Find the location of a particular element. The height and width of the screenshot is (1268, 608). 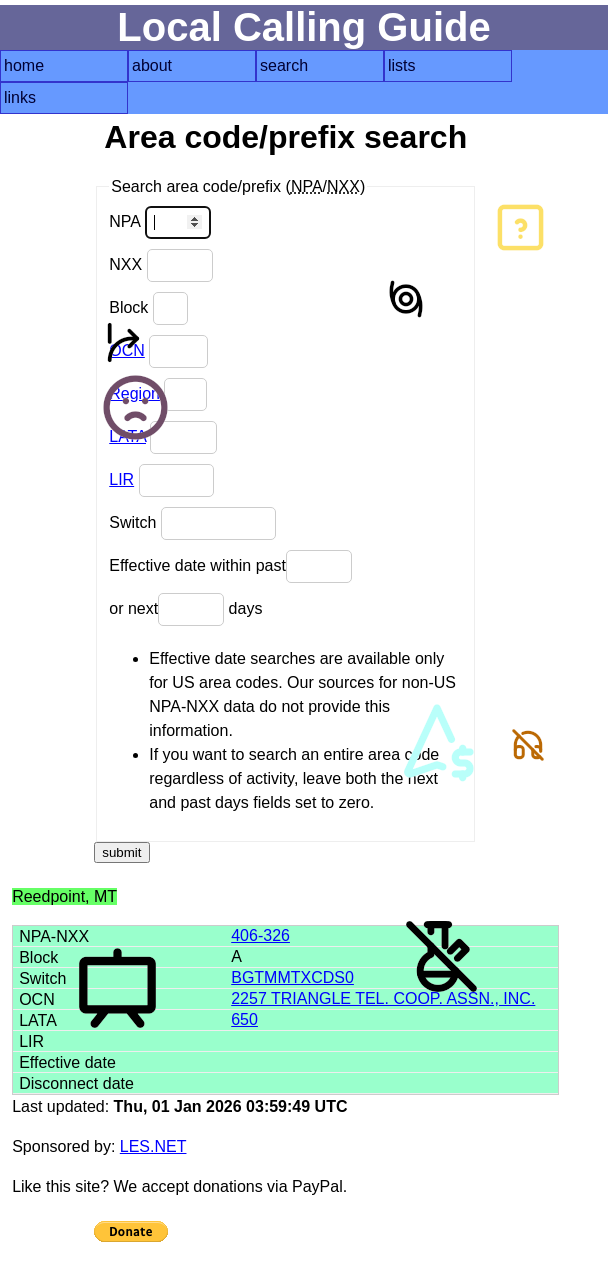

indicates stormy or severe weather conditions is located at coordinates (406, 299).